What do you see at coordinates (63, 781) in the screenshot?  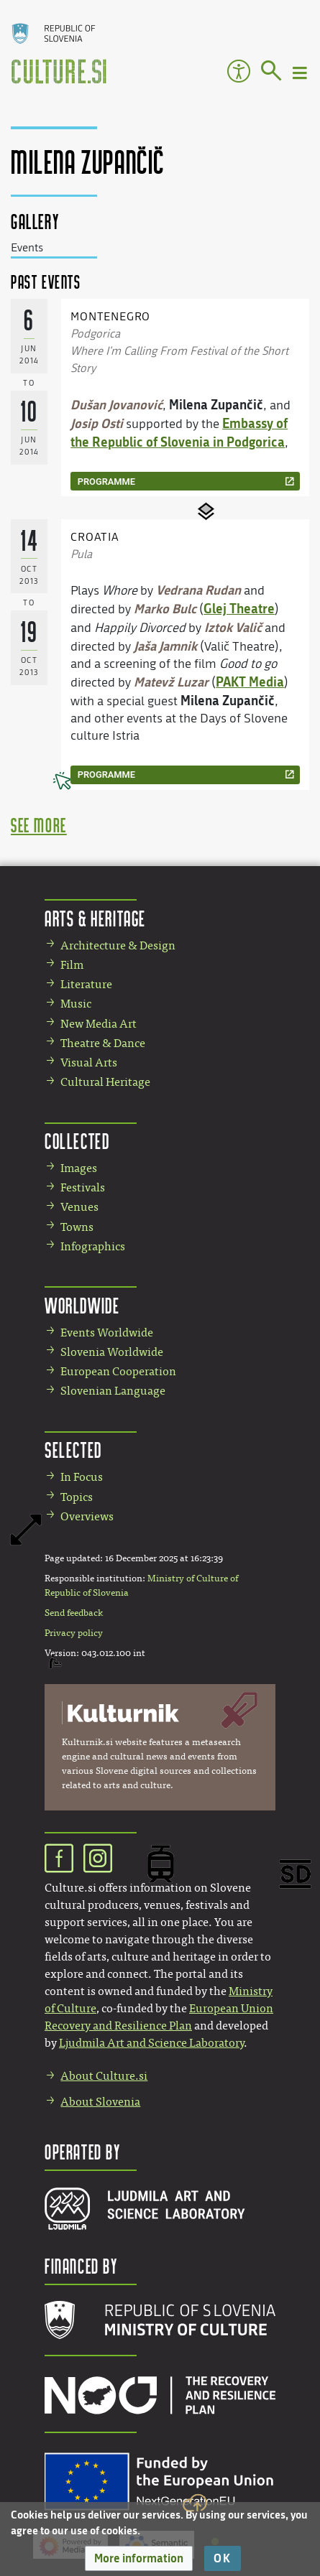 I see `click or tap to interact` at bounding box center [63, 781].